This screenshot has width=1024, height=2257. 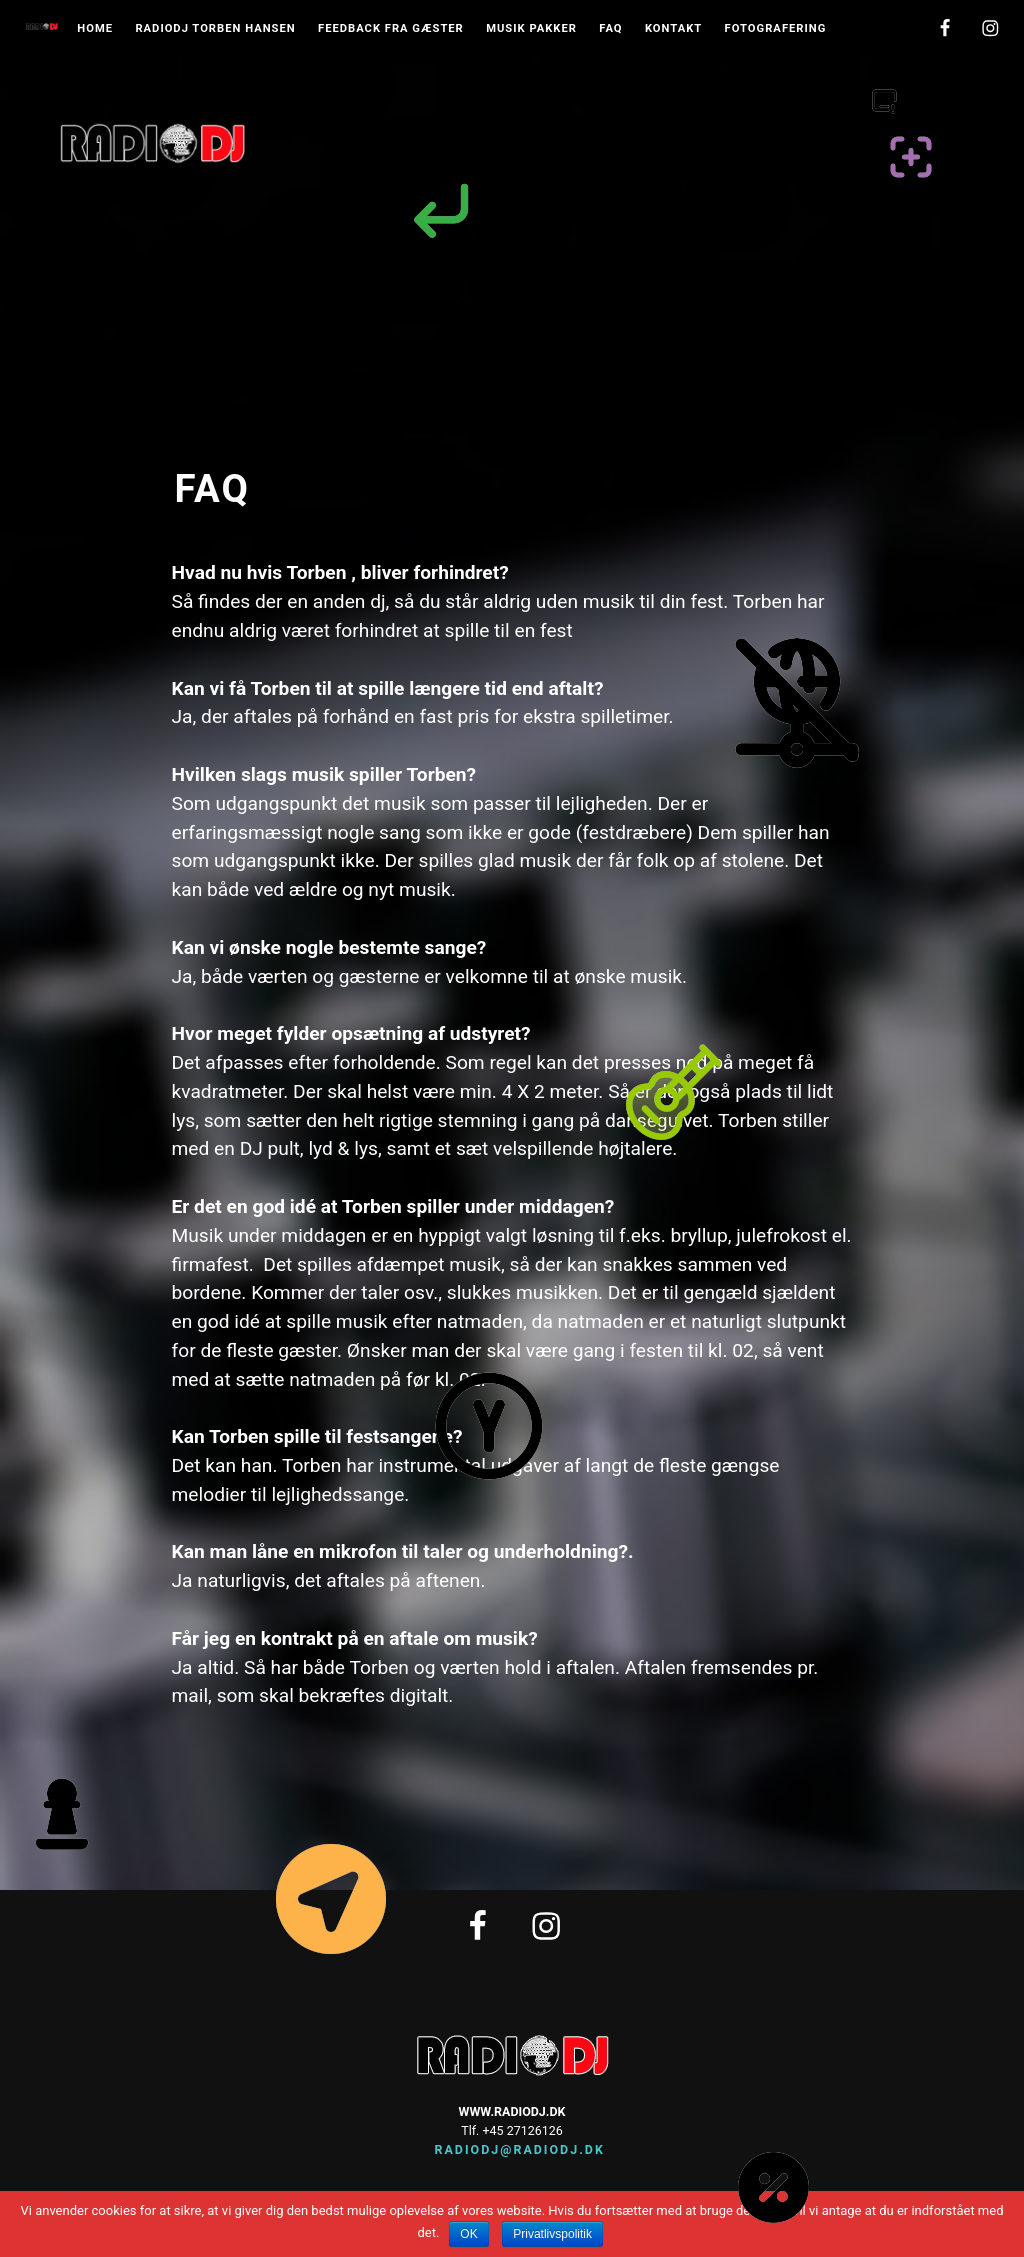 I want to click on center or focus on current location, so click(x=911, y=157).